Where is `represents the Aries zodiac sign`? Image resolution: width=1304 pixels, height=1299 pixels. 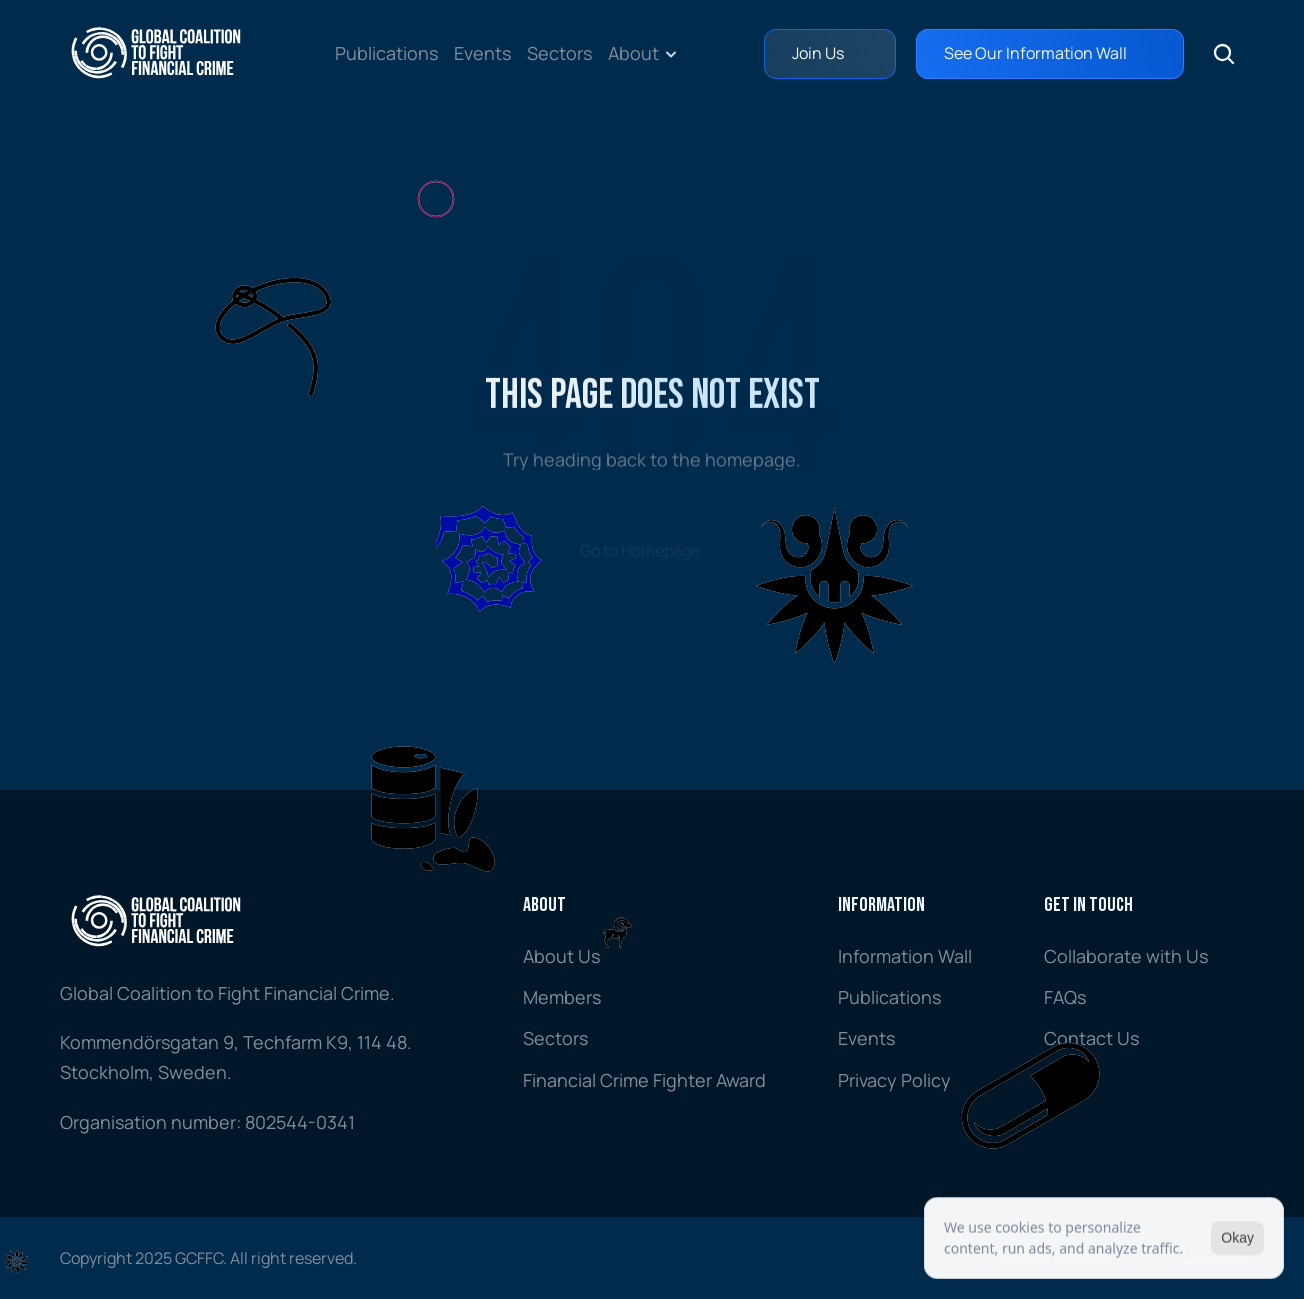
represents the Aries zodiac sign is located at coordinates (617, 932).